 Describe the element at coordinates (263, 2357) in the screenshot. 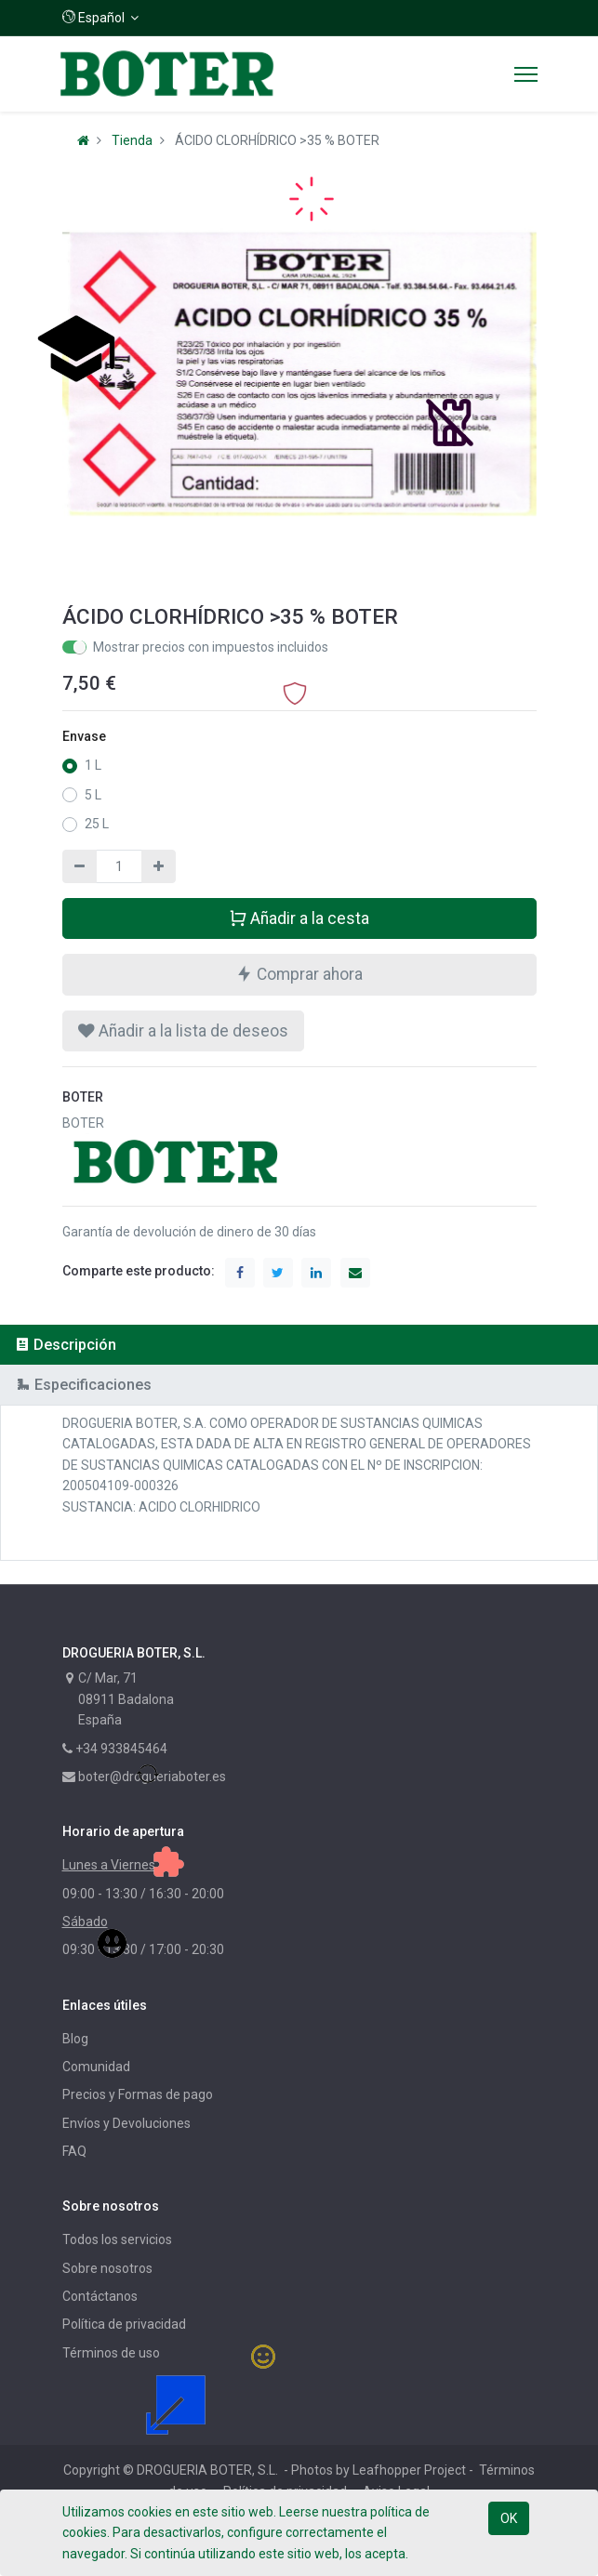

I see `add an emoji or reaction` at that location.